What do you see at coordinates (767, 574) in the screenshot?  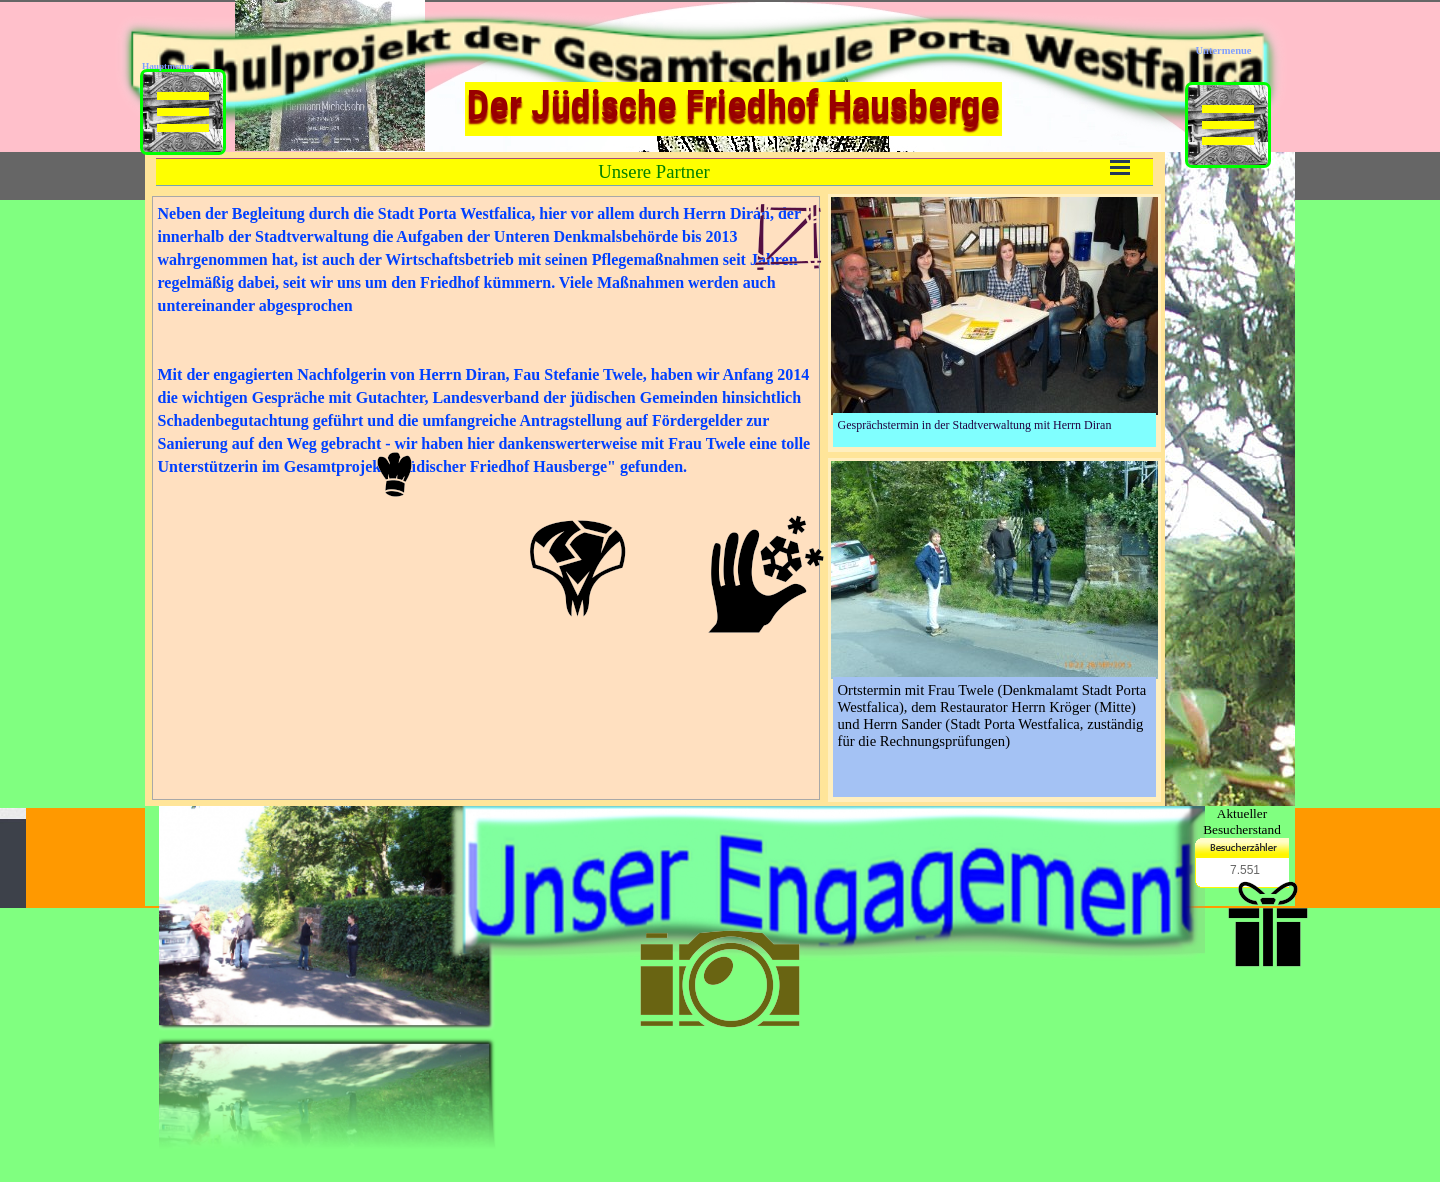 I see `cast an ice or frost spell` at bounding box center [767, 574].